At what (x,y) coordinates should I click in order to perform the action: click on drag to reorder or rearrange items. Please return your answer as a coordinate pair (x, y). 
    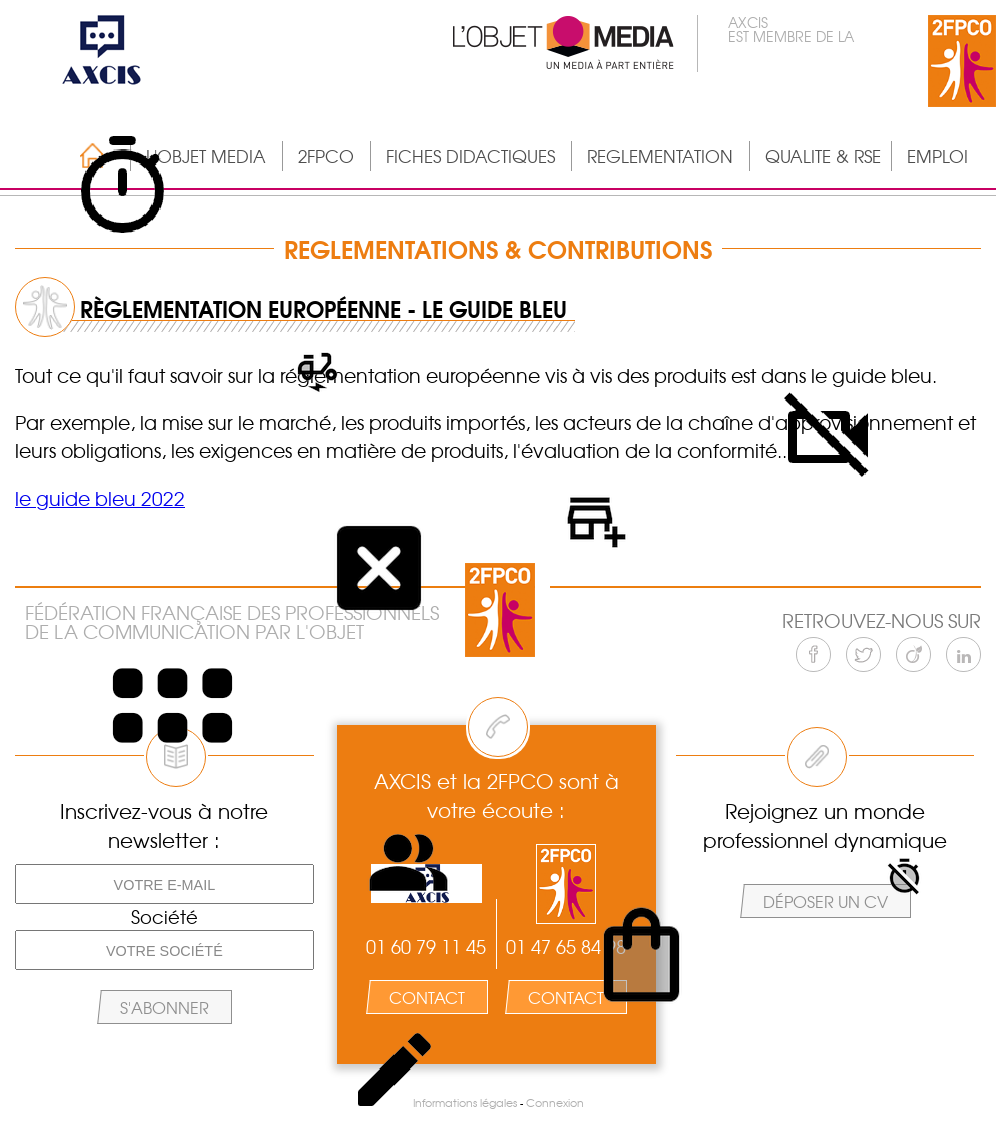
    Looking at the image, I should click on (172, 705).